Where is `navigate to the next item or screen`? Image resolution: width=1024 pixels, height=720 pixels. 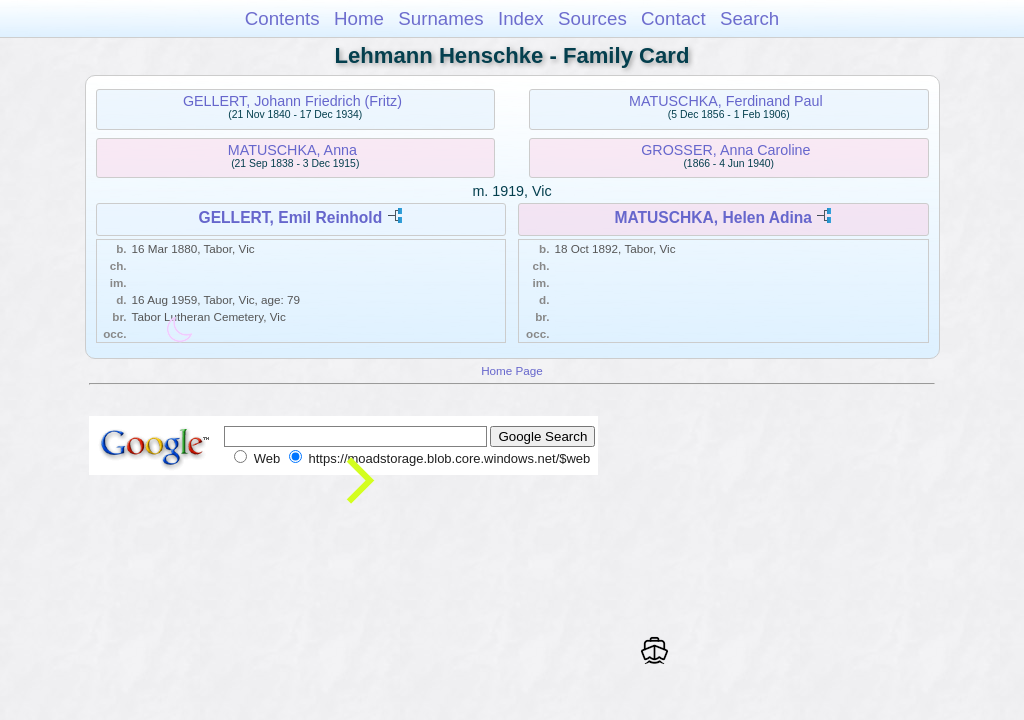
navigate to the next item or screen is located at coordinates (360, 480).